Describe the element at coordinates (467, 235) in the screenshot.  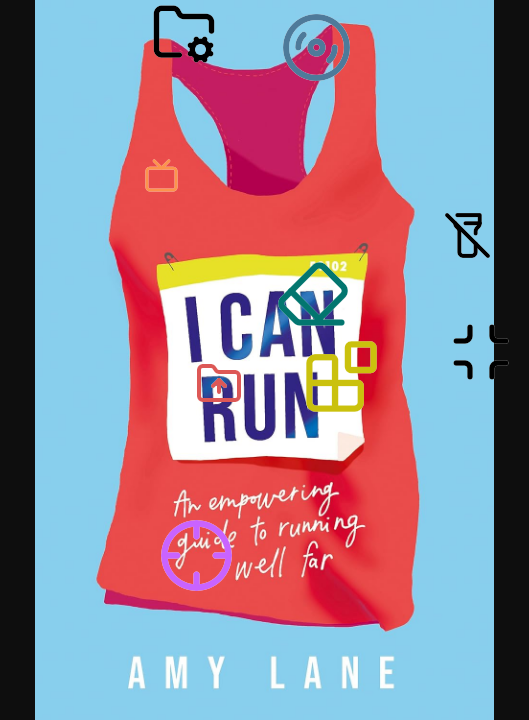
I see `flashlight is currently off` at that location.